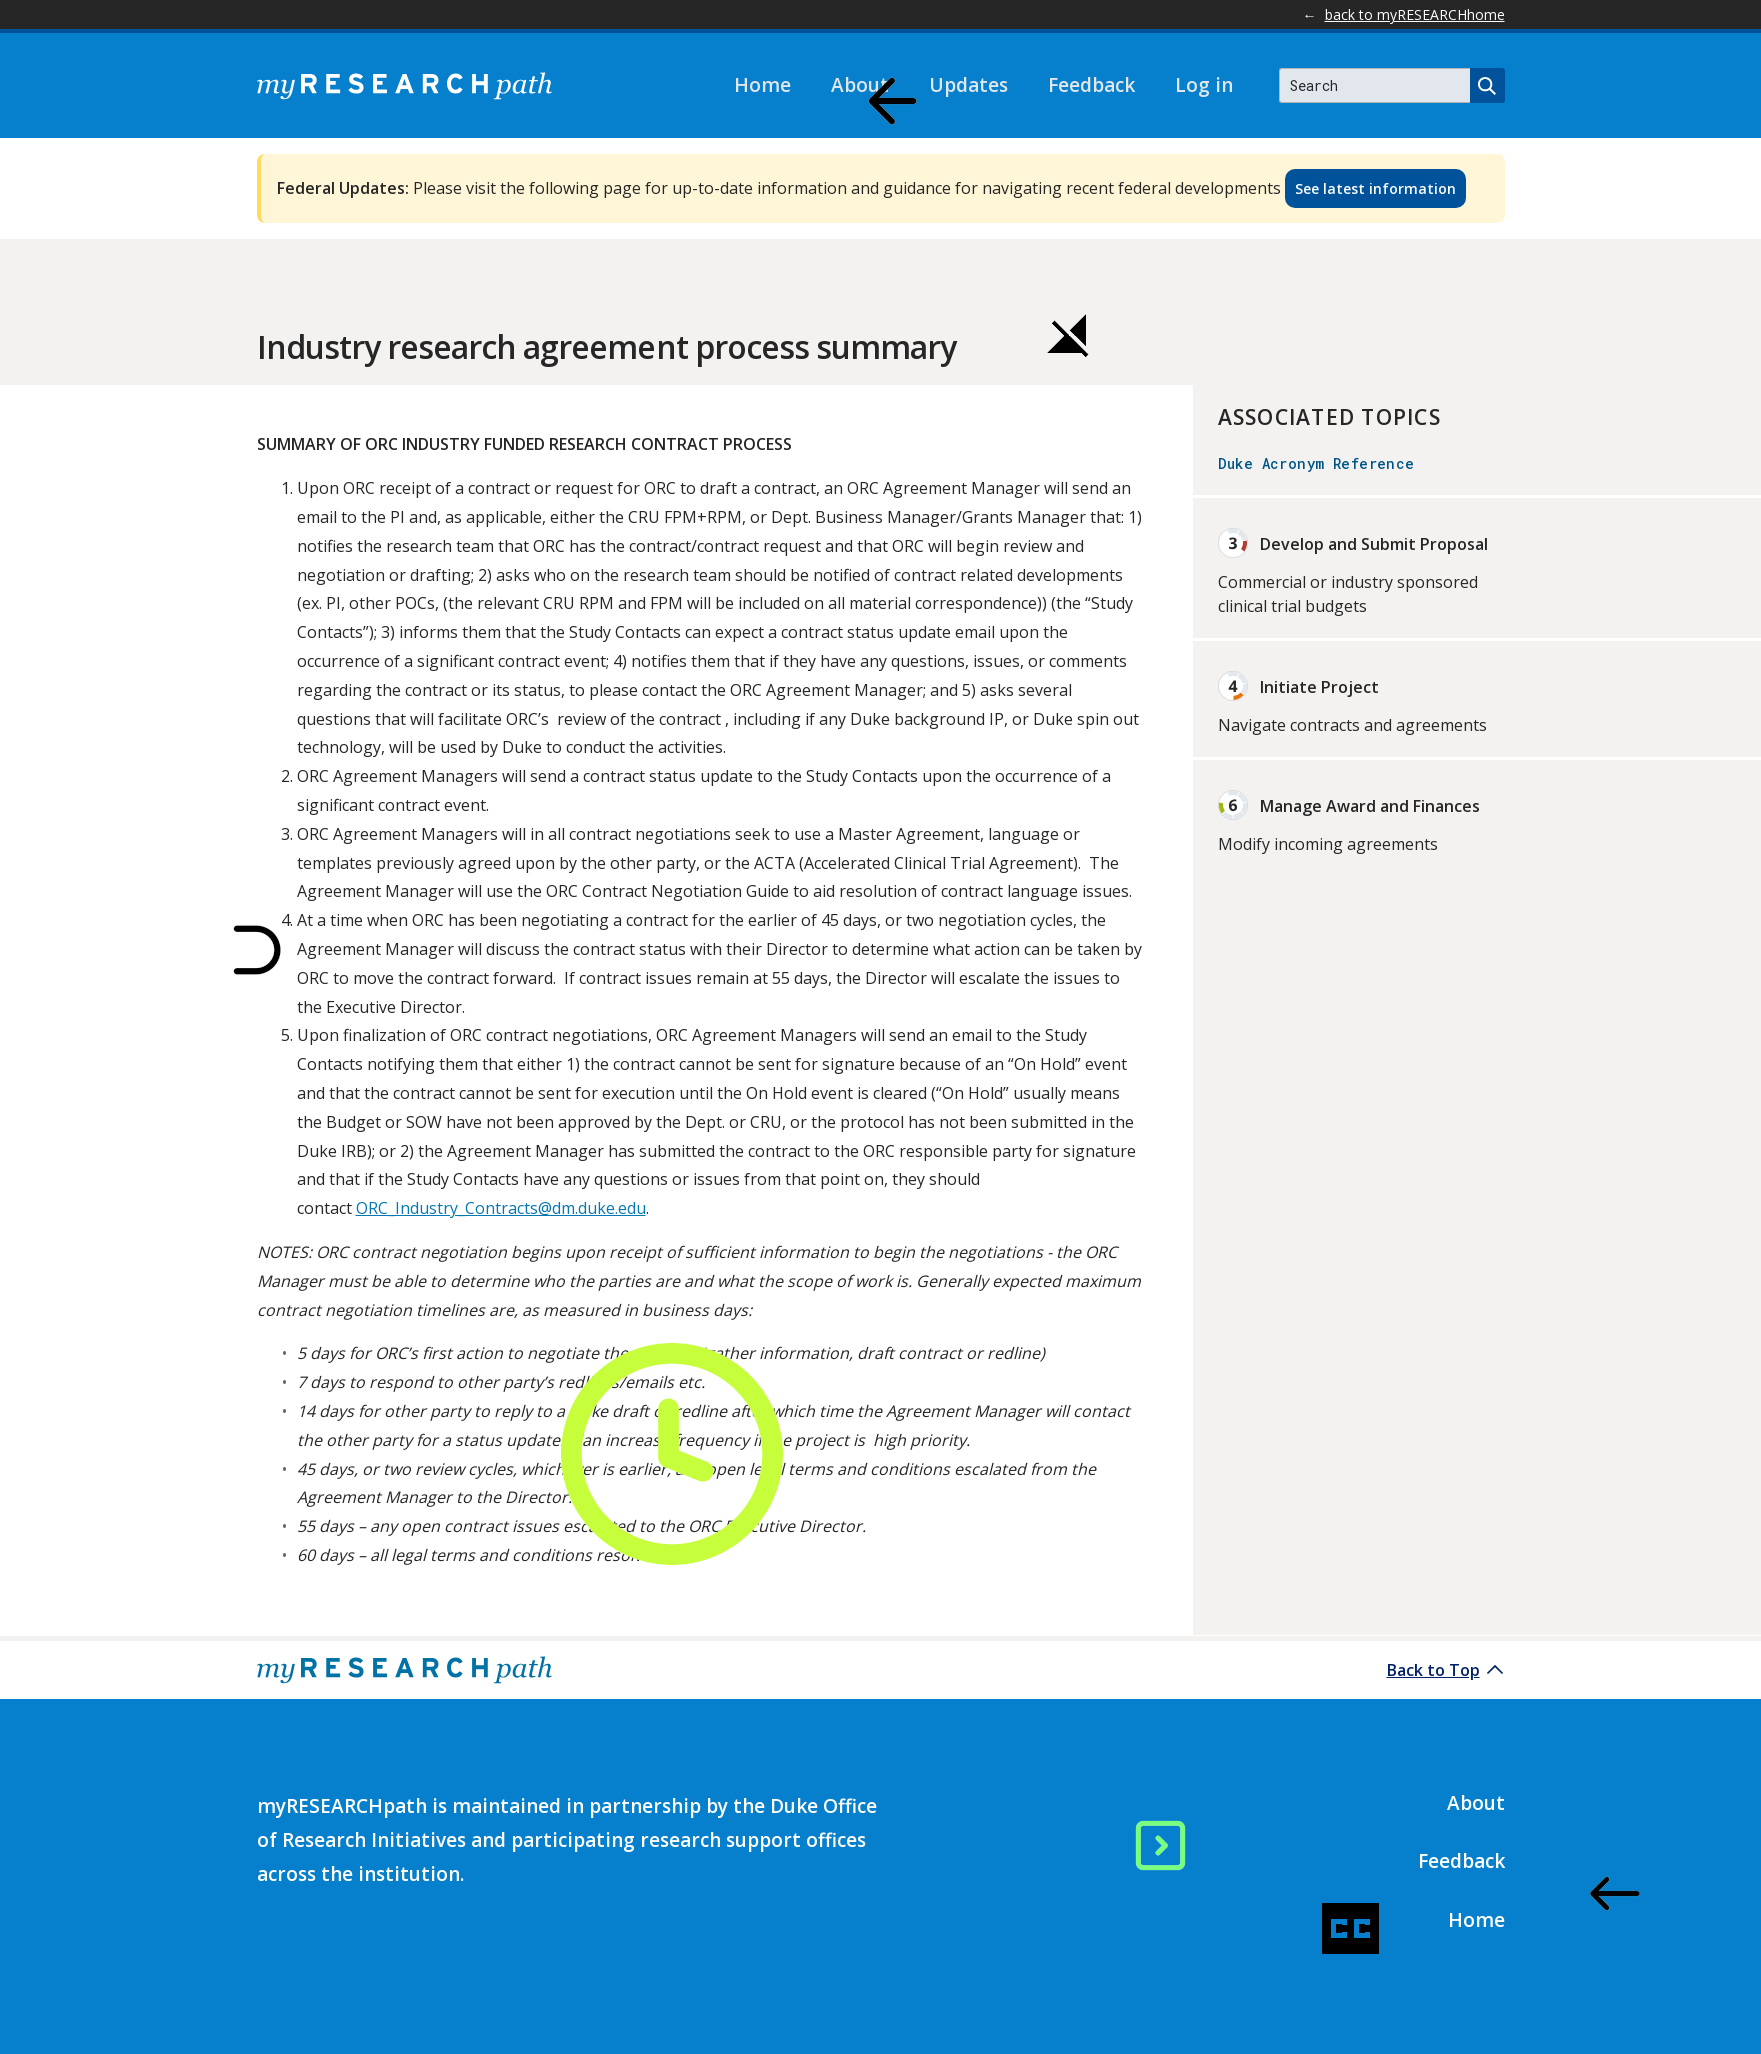 The width and height of the screenshot is (1761, 2054). What do you see at coordinates (254, 950) in the screenshot?
I see `indicates a proper superset relationship in mathematical notation` at bounding box center [254, 950].